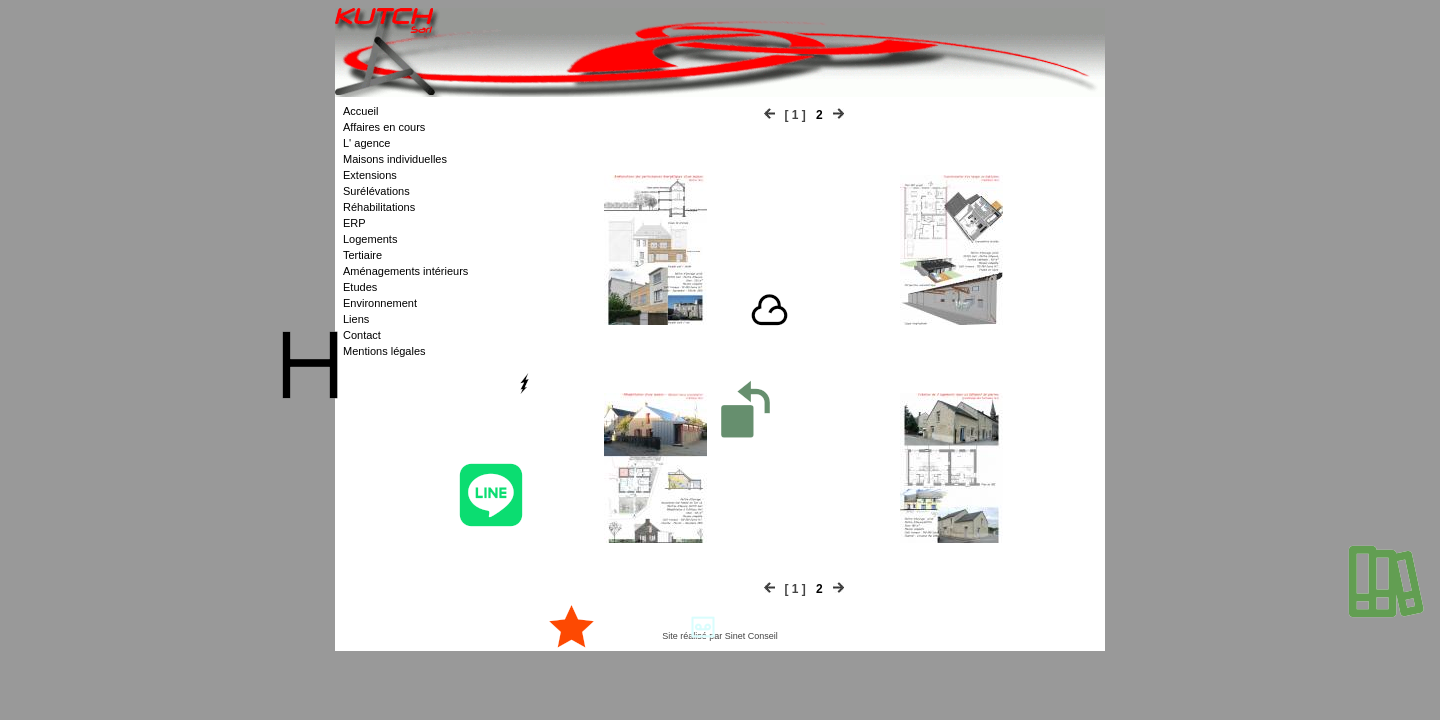 This screenshot has height=720, width=1440. I want to click on cloud storage or sync status, so click(769, 310).